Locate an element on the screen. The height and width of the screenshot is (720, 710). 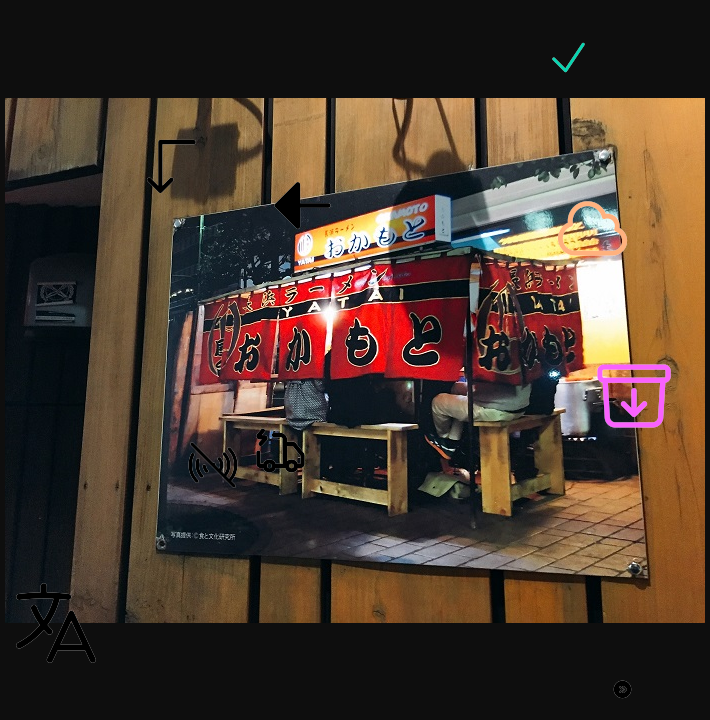
access cloud storage is located at coordinates (592, 228).